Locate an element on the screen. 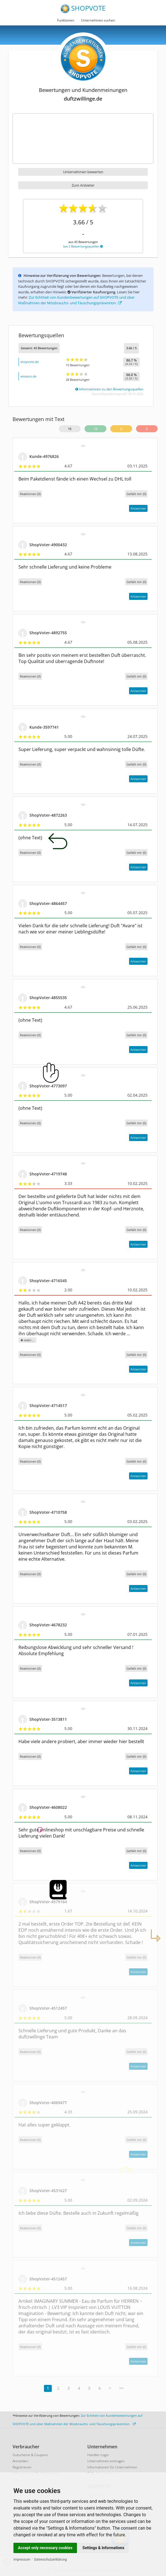 The width and height of the screenshot is (166, 2576). add a sticker to your message is located at coordinates (40, 1830).